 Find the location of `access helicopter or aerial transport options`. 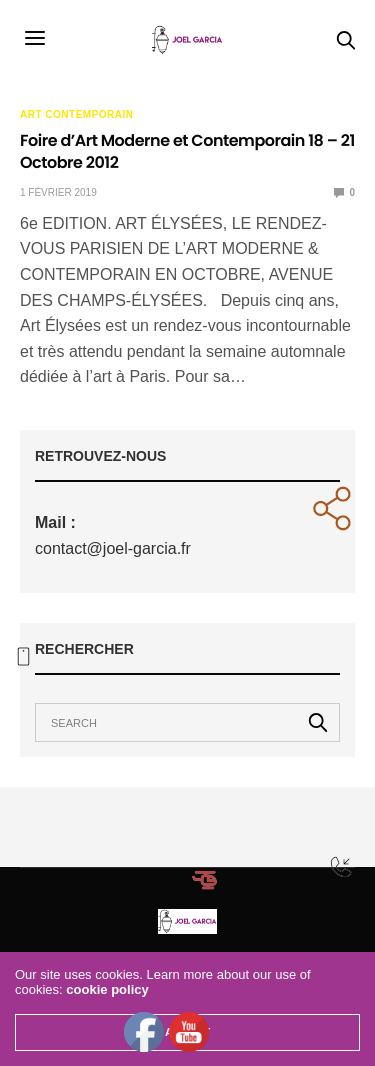

access helicopter or aerial transport options is located at coordinates (204, 879).